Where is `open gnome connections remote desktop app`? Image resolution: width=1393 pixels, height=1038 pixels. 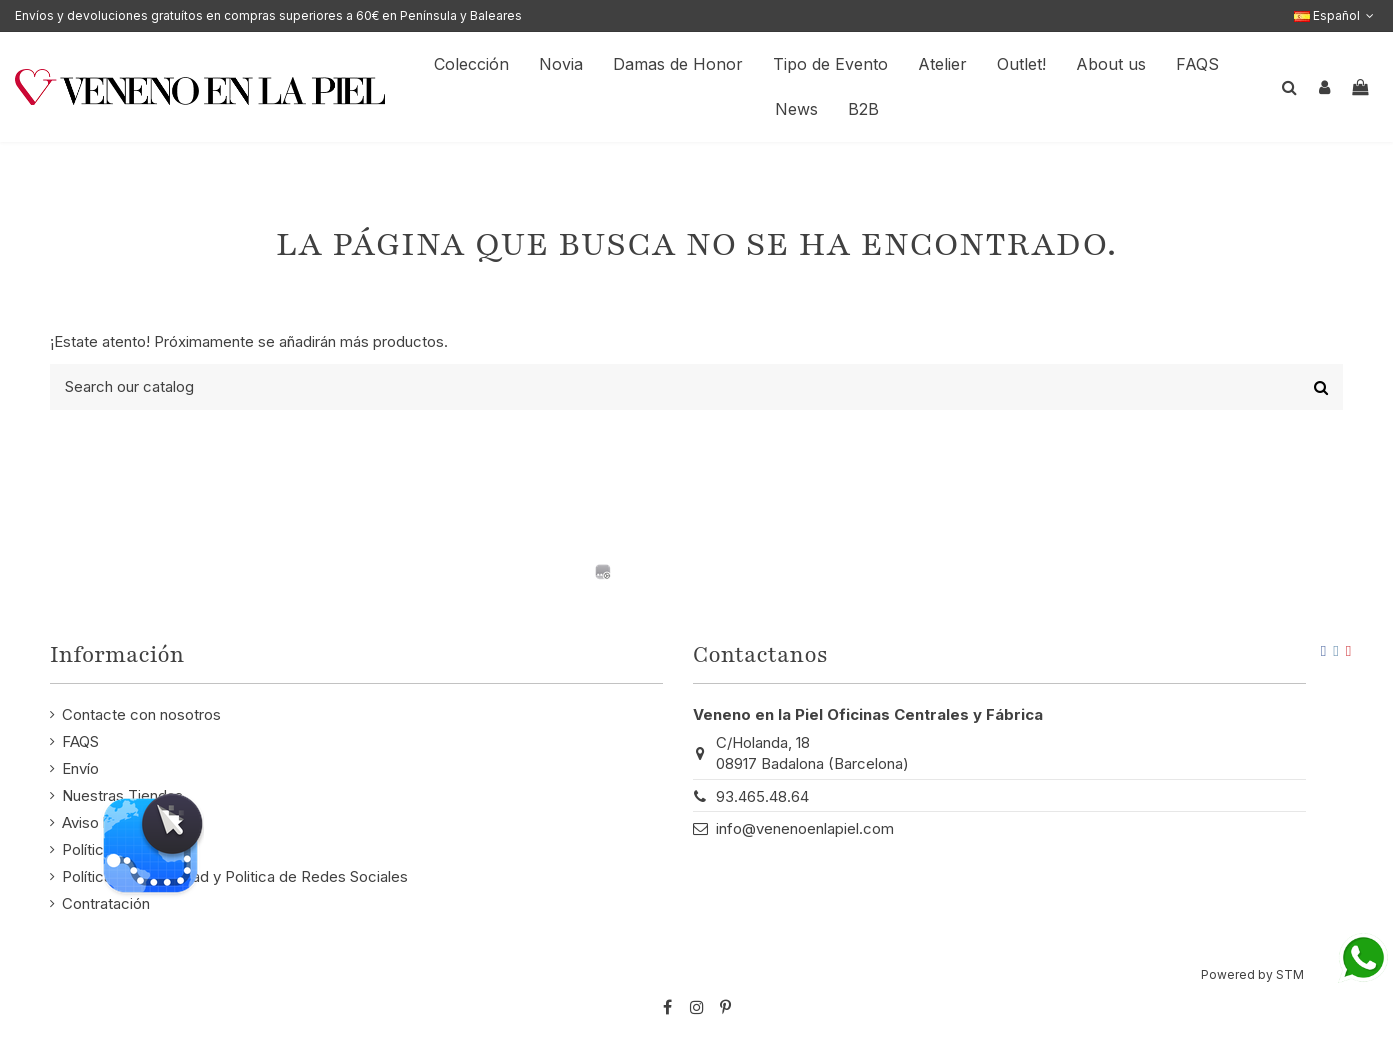 open gnome connections remote desktop app is located at coordinates (150, 845).